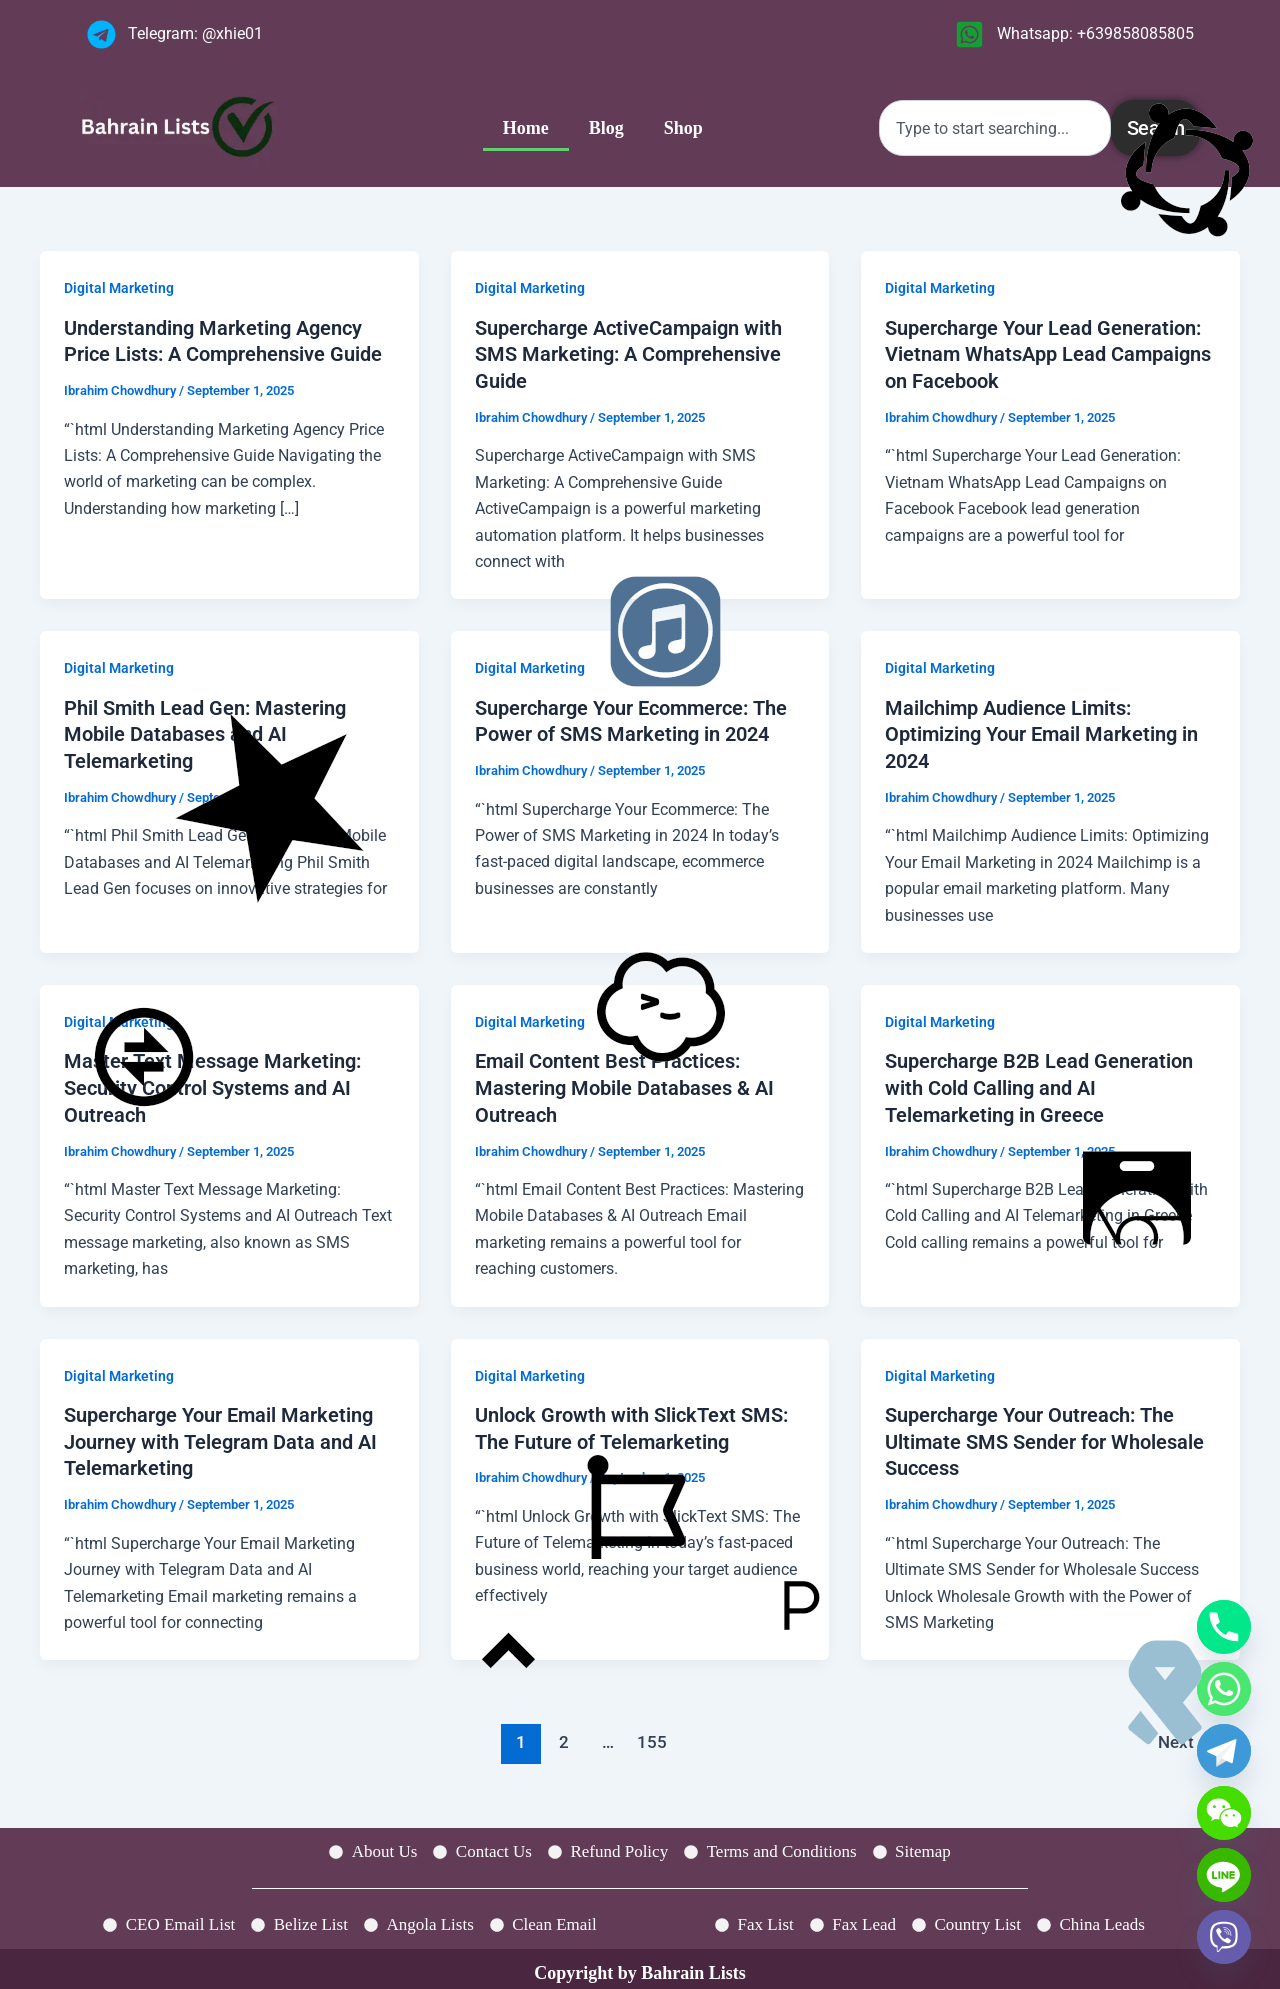 The width and height of the screenshot is (1280, 1989). Describe the element at coordinates (1137, 1198) in the screenshot. I see `open the Chrome Web Store` at that location.